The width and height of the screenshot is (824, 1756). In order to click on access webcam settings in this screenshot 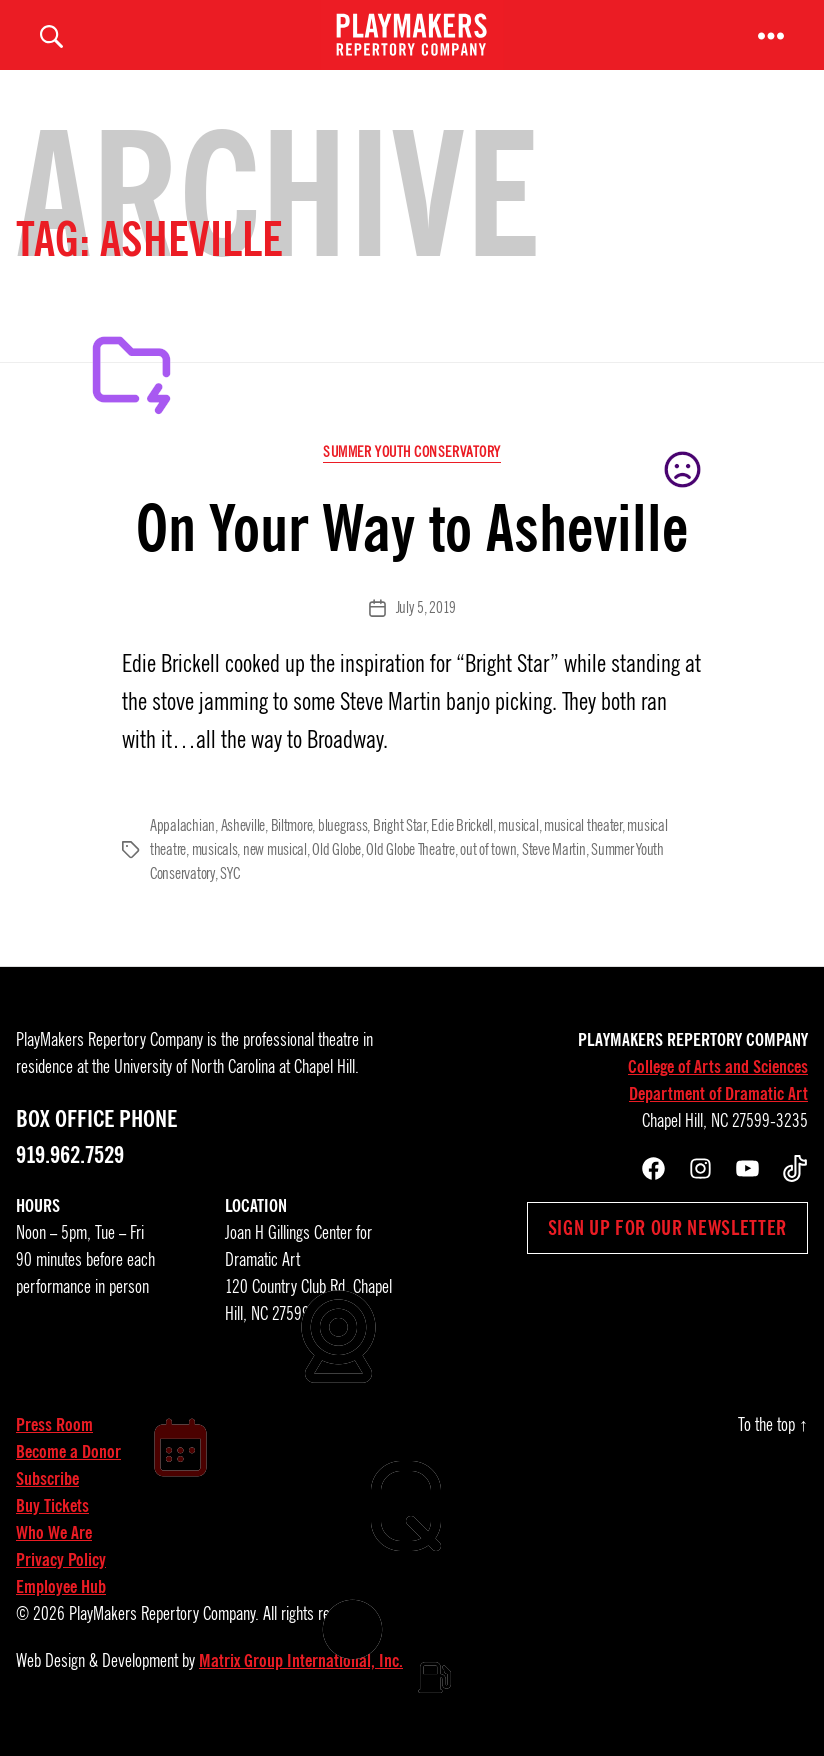, I will do `click(338, 1336)`.